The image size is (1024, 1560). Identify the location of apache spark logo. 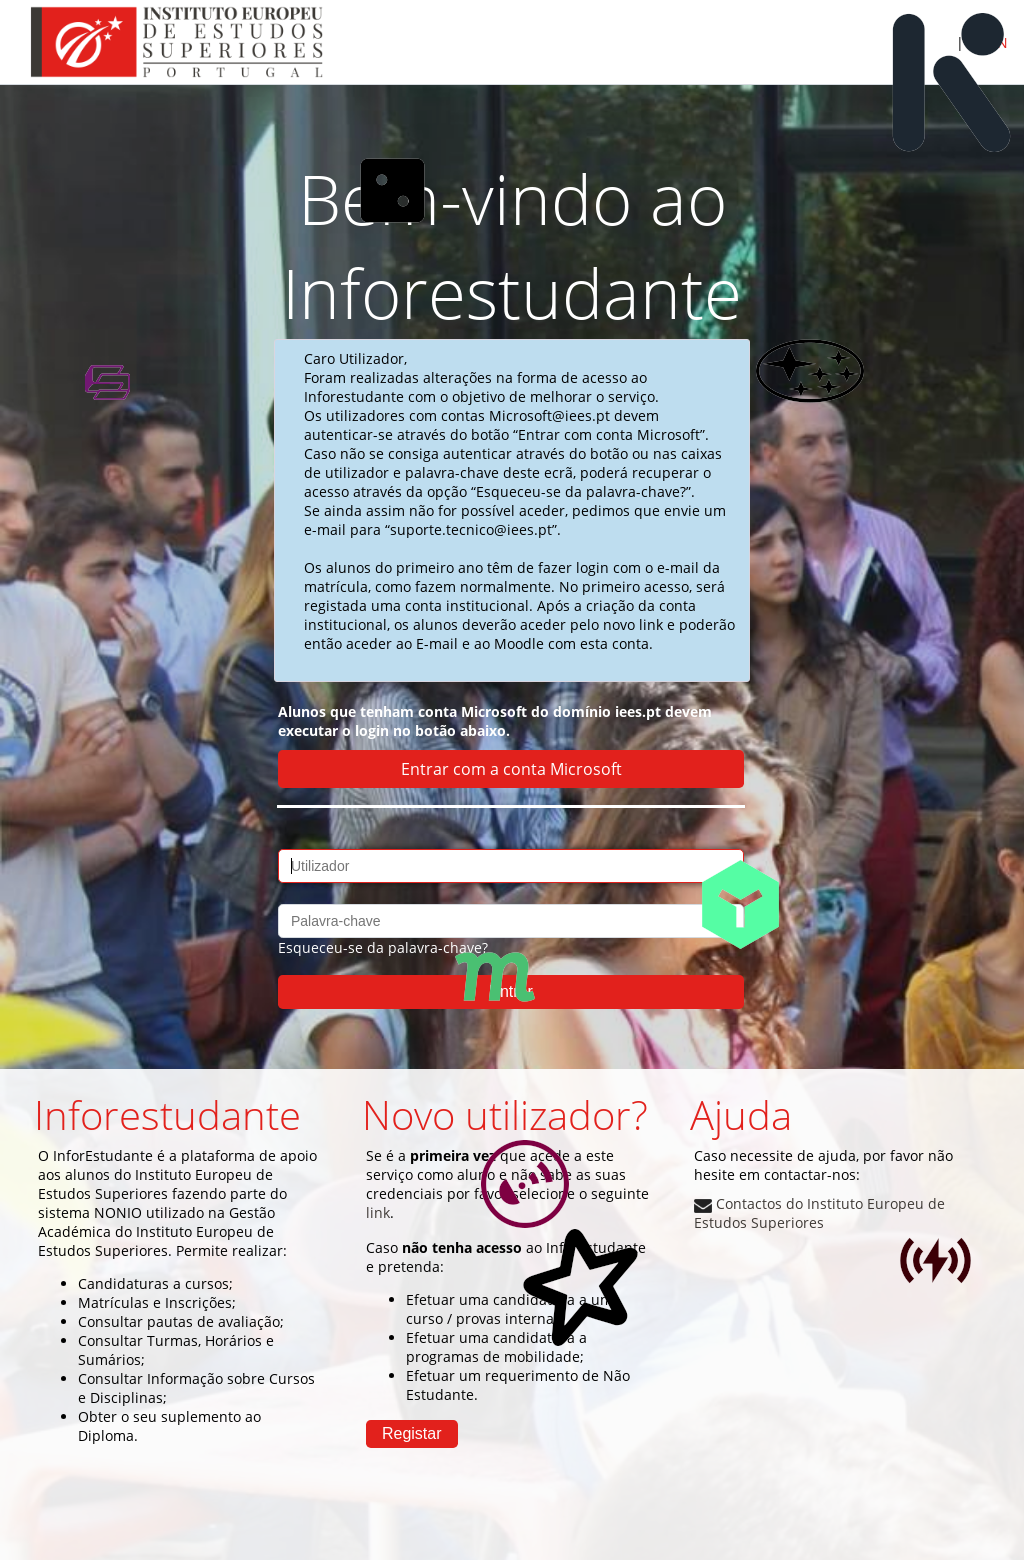
(580, 1287).